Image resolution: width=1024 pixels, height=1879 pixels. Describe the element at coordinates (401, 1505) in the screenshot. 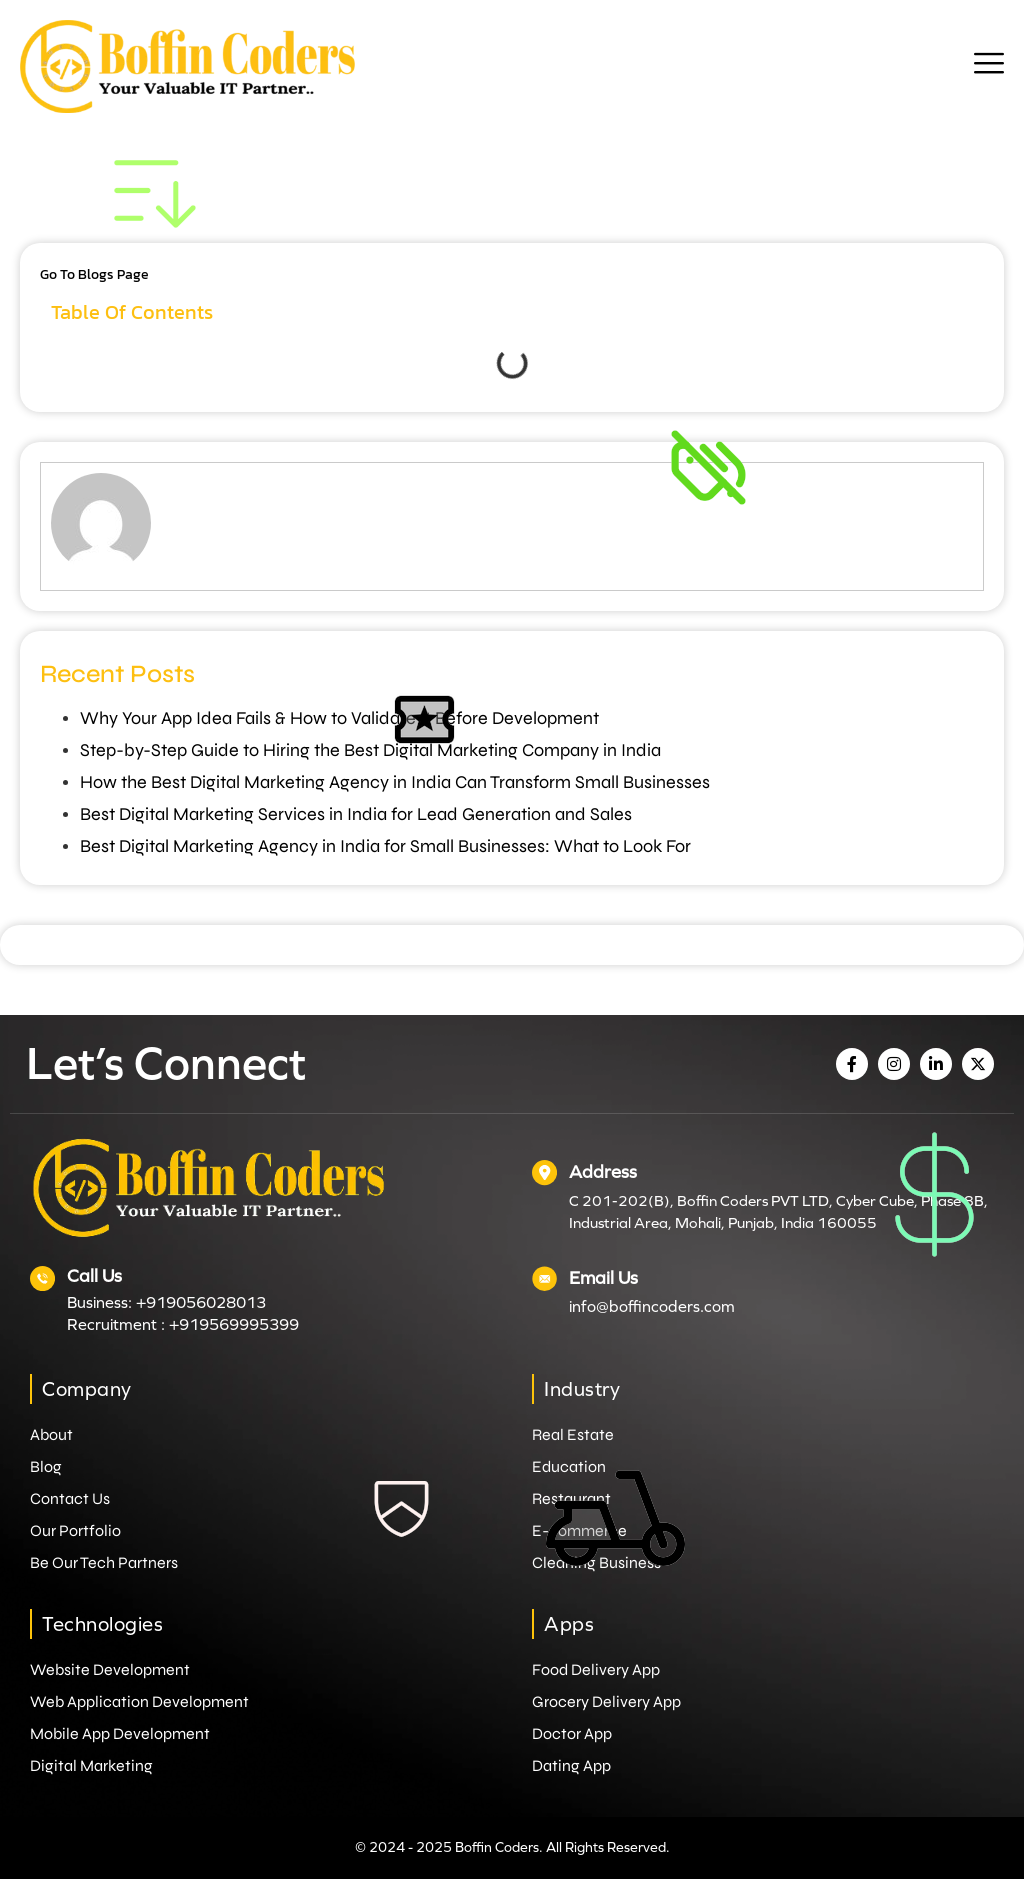

I see `security or protection status indicator` at that location.